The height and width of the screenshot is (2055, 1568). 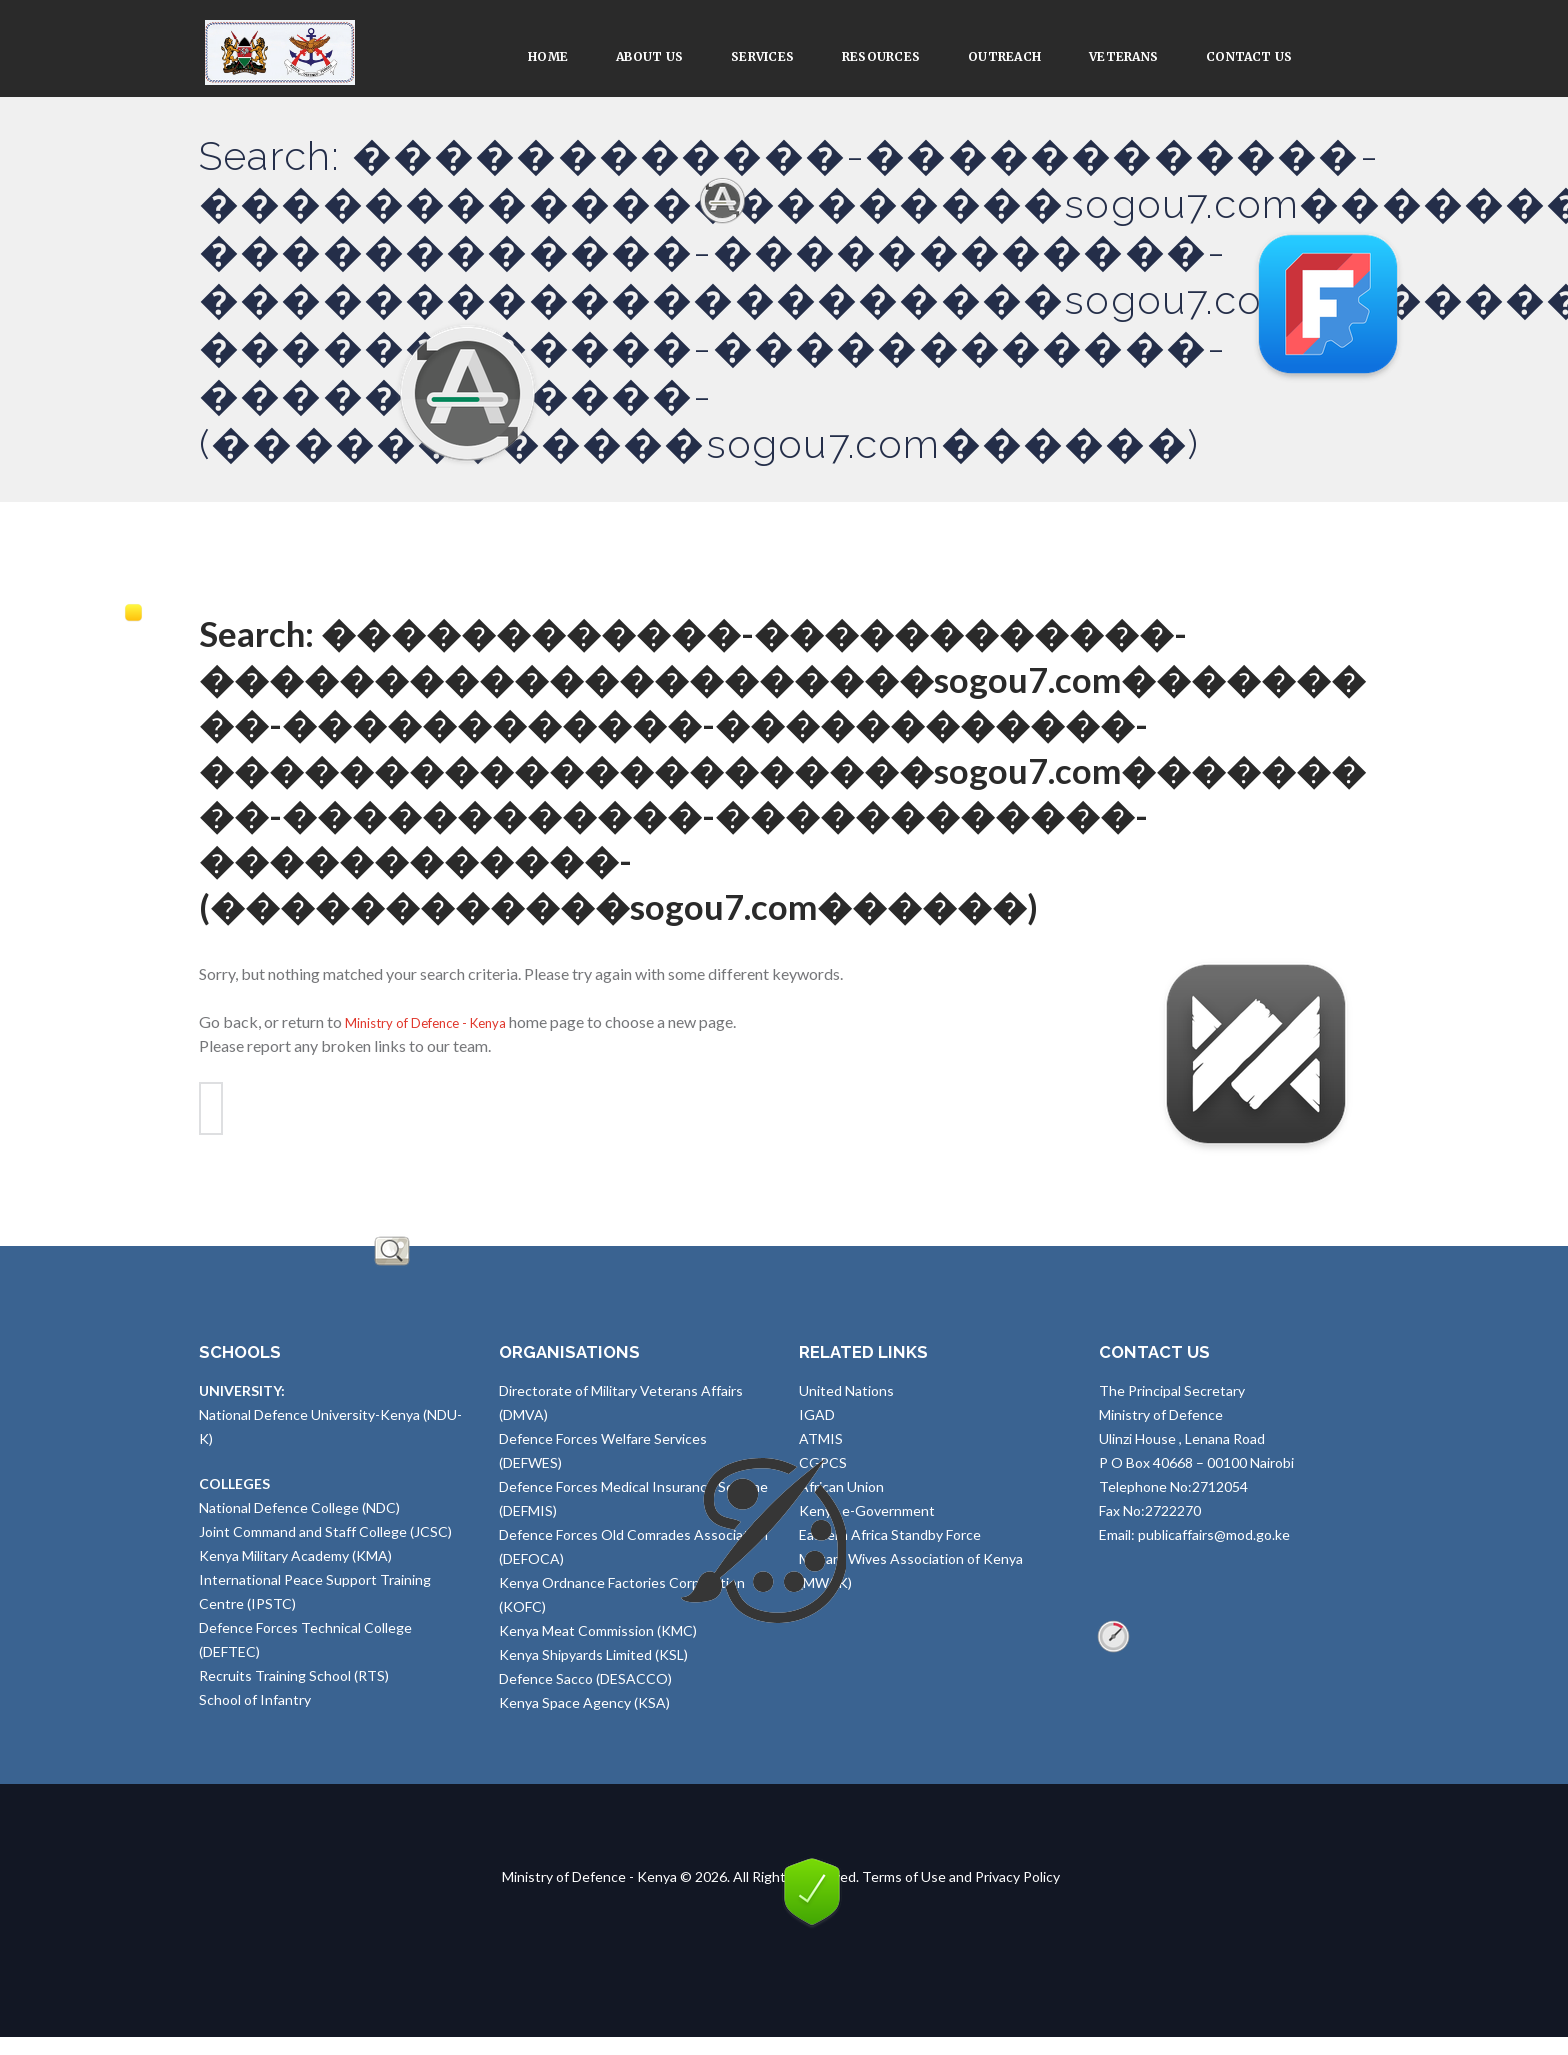 What do you see at coordinates (133, 612) in the screenshot?
I see `blank app icon template for customization` at bounding box center [133, 612].